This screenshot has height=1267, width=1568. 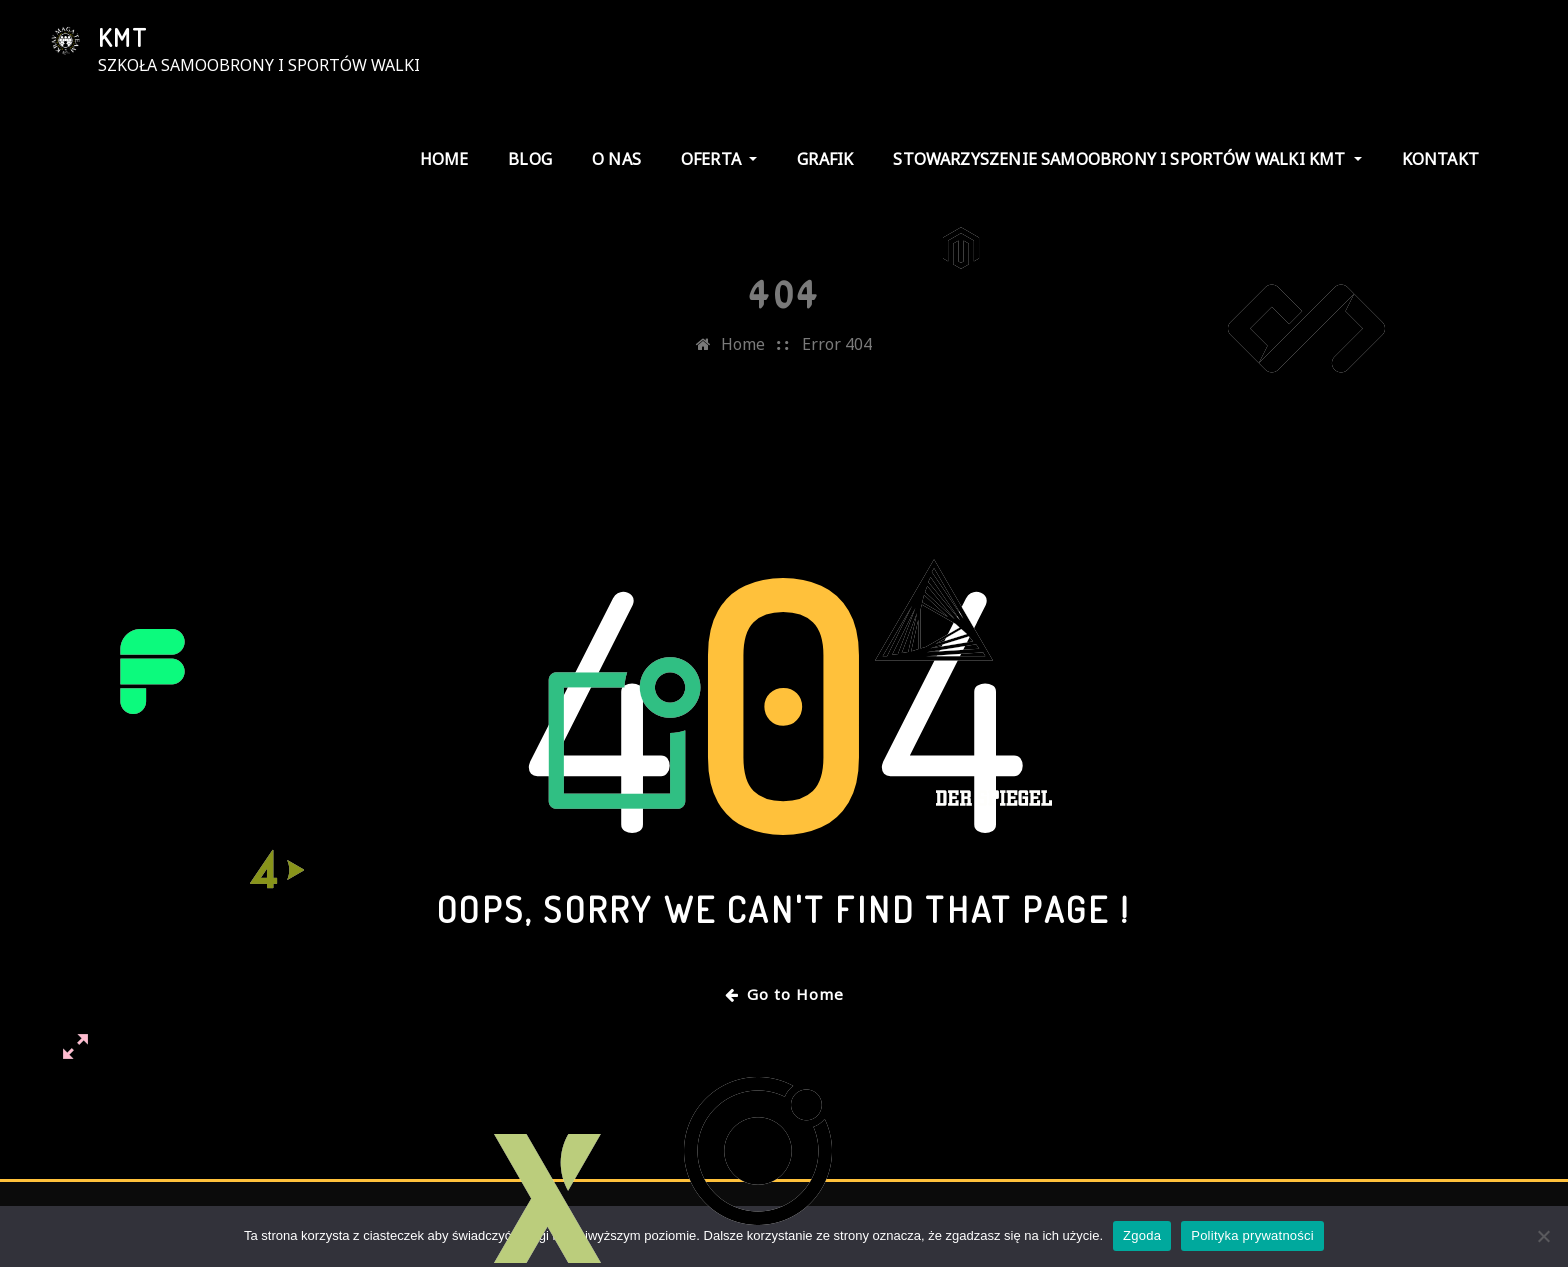 What do you see at coordinates (617, 733) in the screenshot?
I see `indicates new notifications or alerts` at bounding box center [617, 733].